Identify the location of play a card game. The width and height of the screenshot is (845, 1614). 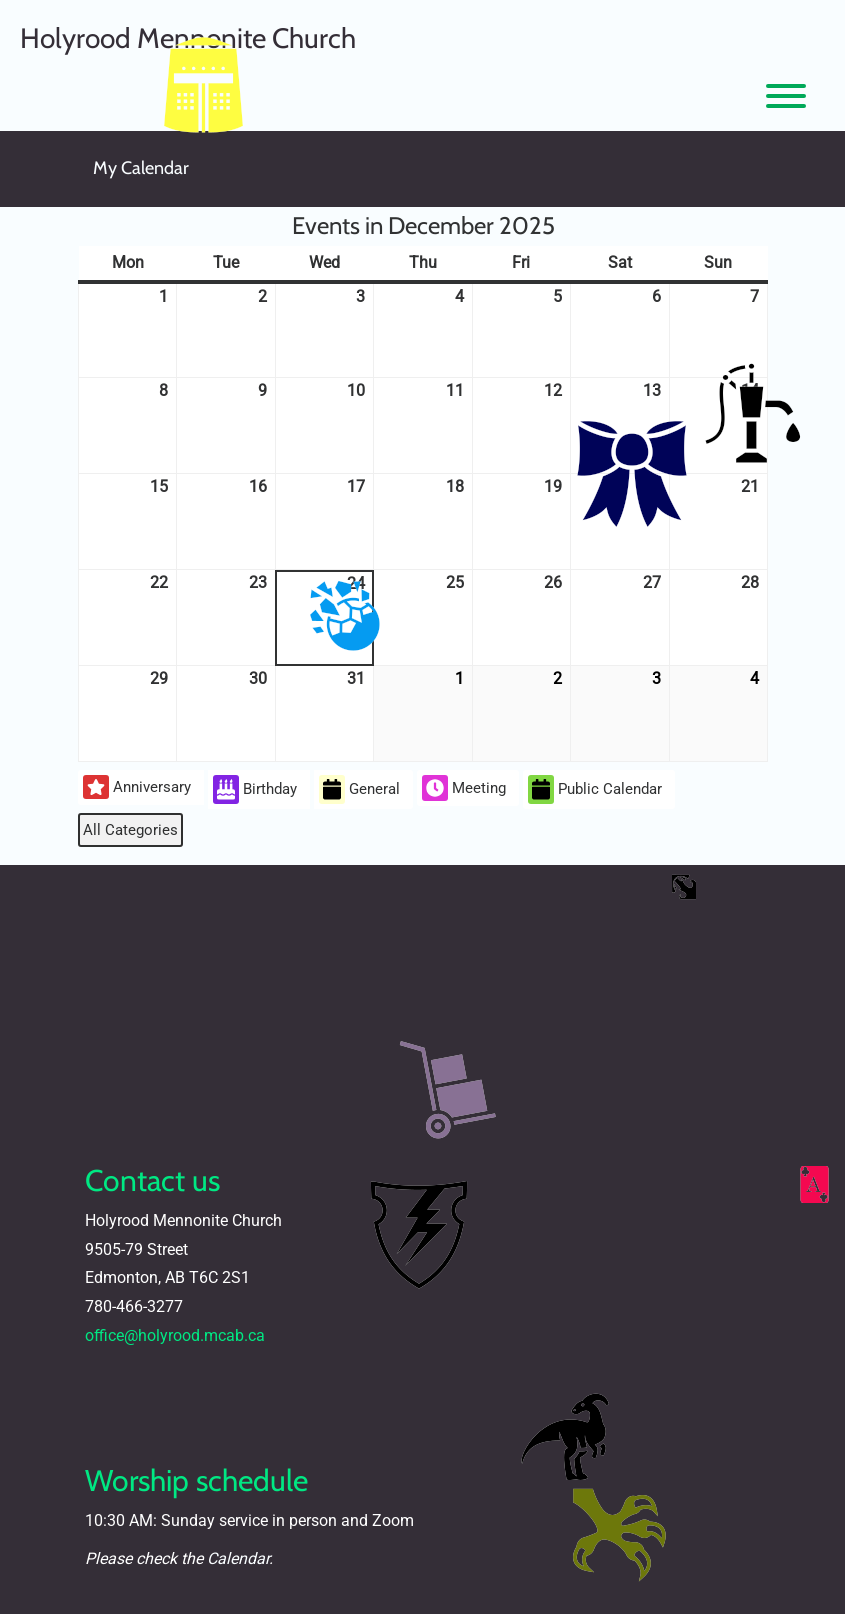
(814, 1184).